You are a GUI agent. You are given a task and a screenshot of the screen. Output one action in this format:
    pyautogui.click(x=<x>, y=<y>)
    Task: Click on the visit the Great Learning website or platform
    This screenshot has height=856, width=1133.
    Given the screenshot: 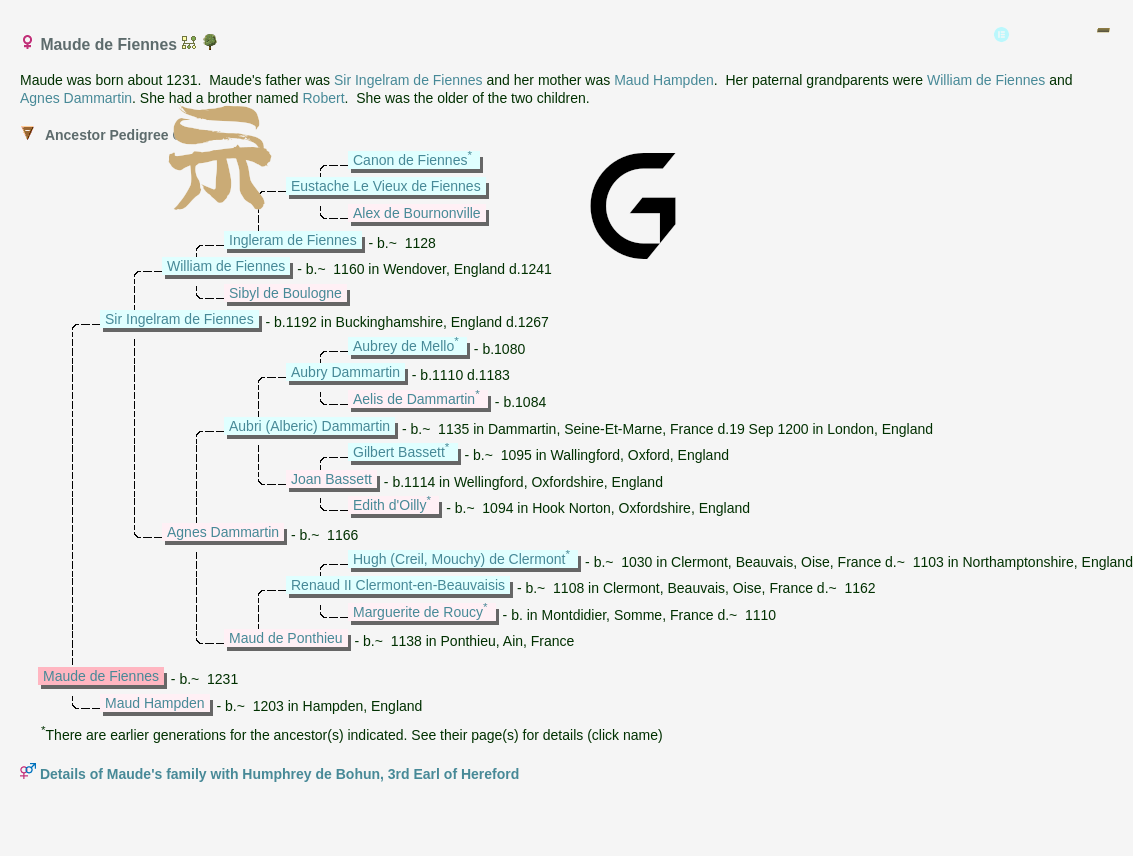 What is the action you would take?
    pyautogui.click(x=633, y=206)
    